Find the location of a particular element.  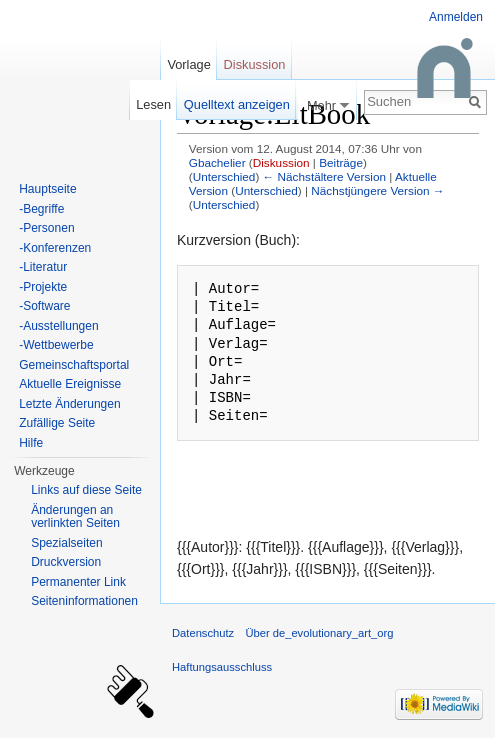

namebase brand logo is located at coordinates (445, 68).